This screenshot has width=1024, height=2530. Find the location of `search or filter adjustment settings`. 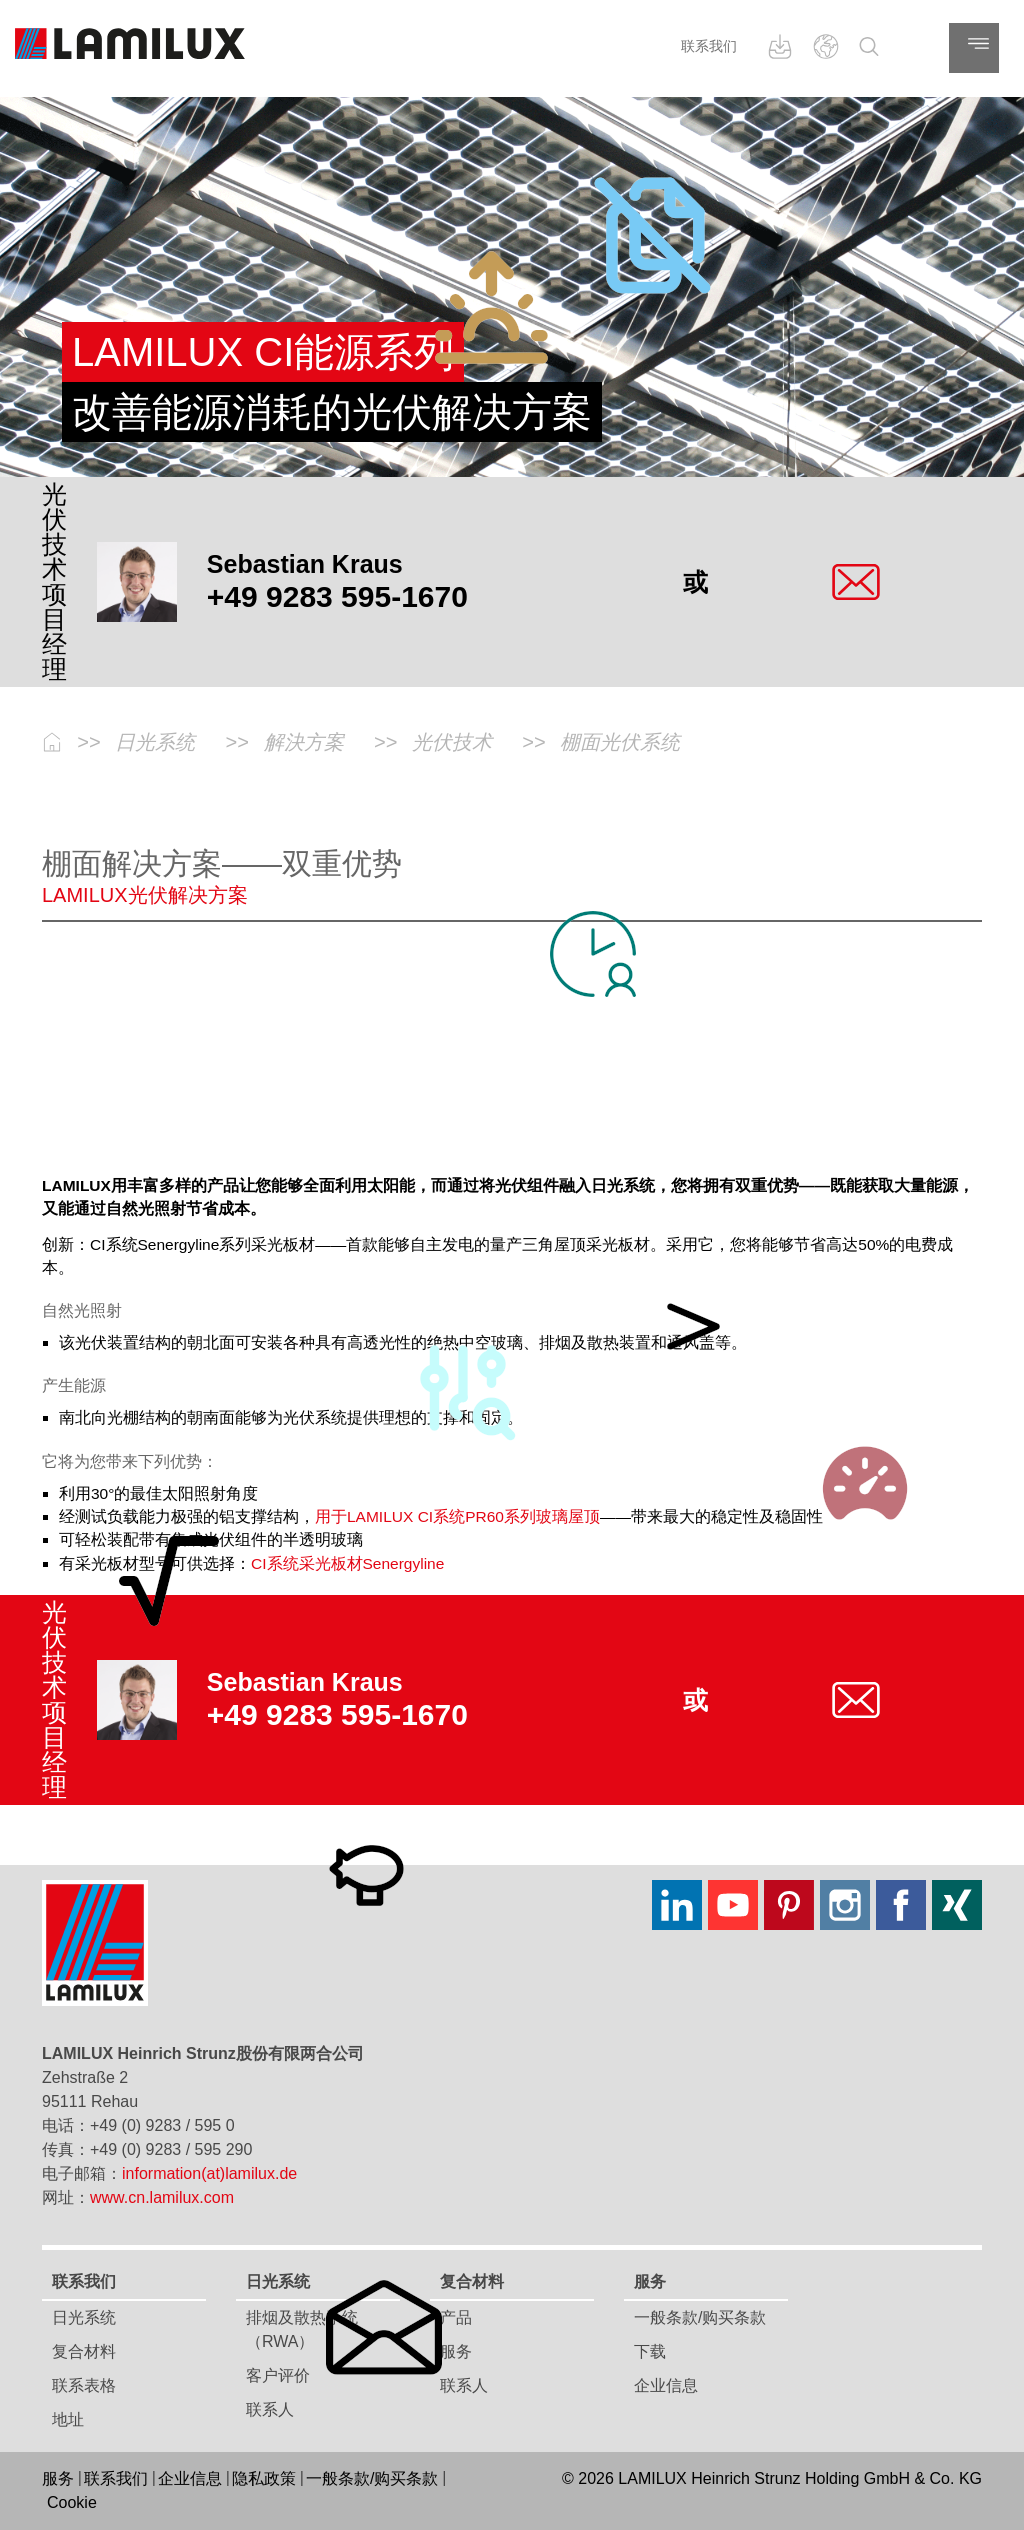

search or filter adjustment settings is located at coordinates (463, 1388).